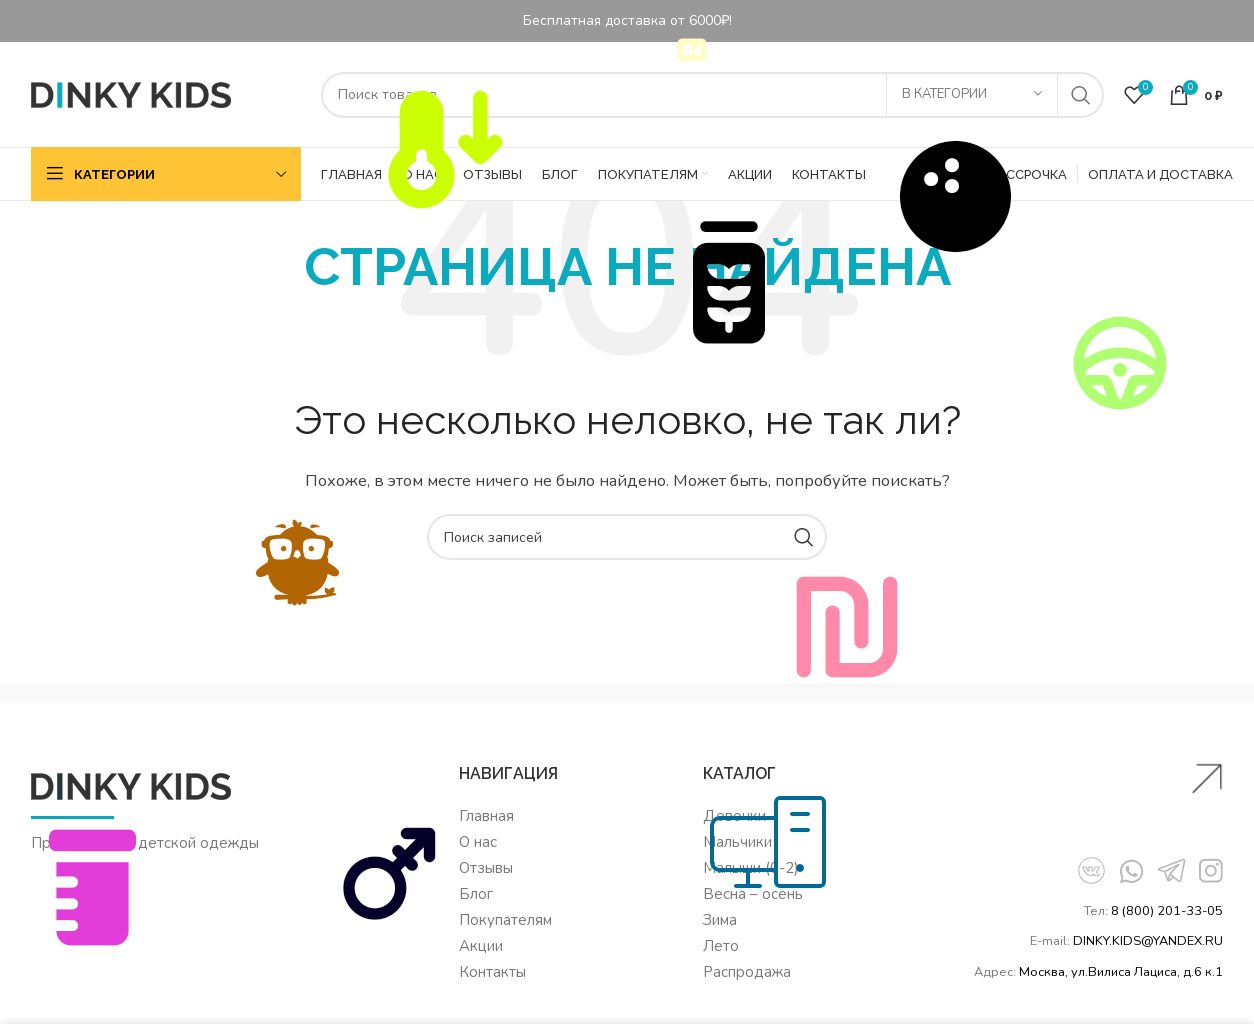 The height and width of the screenshot is (1024, 1254). Describe the element at coordinates (297, 562) in the screenshot. I see `earlybirds brand logo` at that location.